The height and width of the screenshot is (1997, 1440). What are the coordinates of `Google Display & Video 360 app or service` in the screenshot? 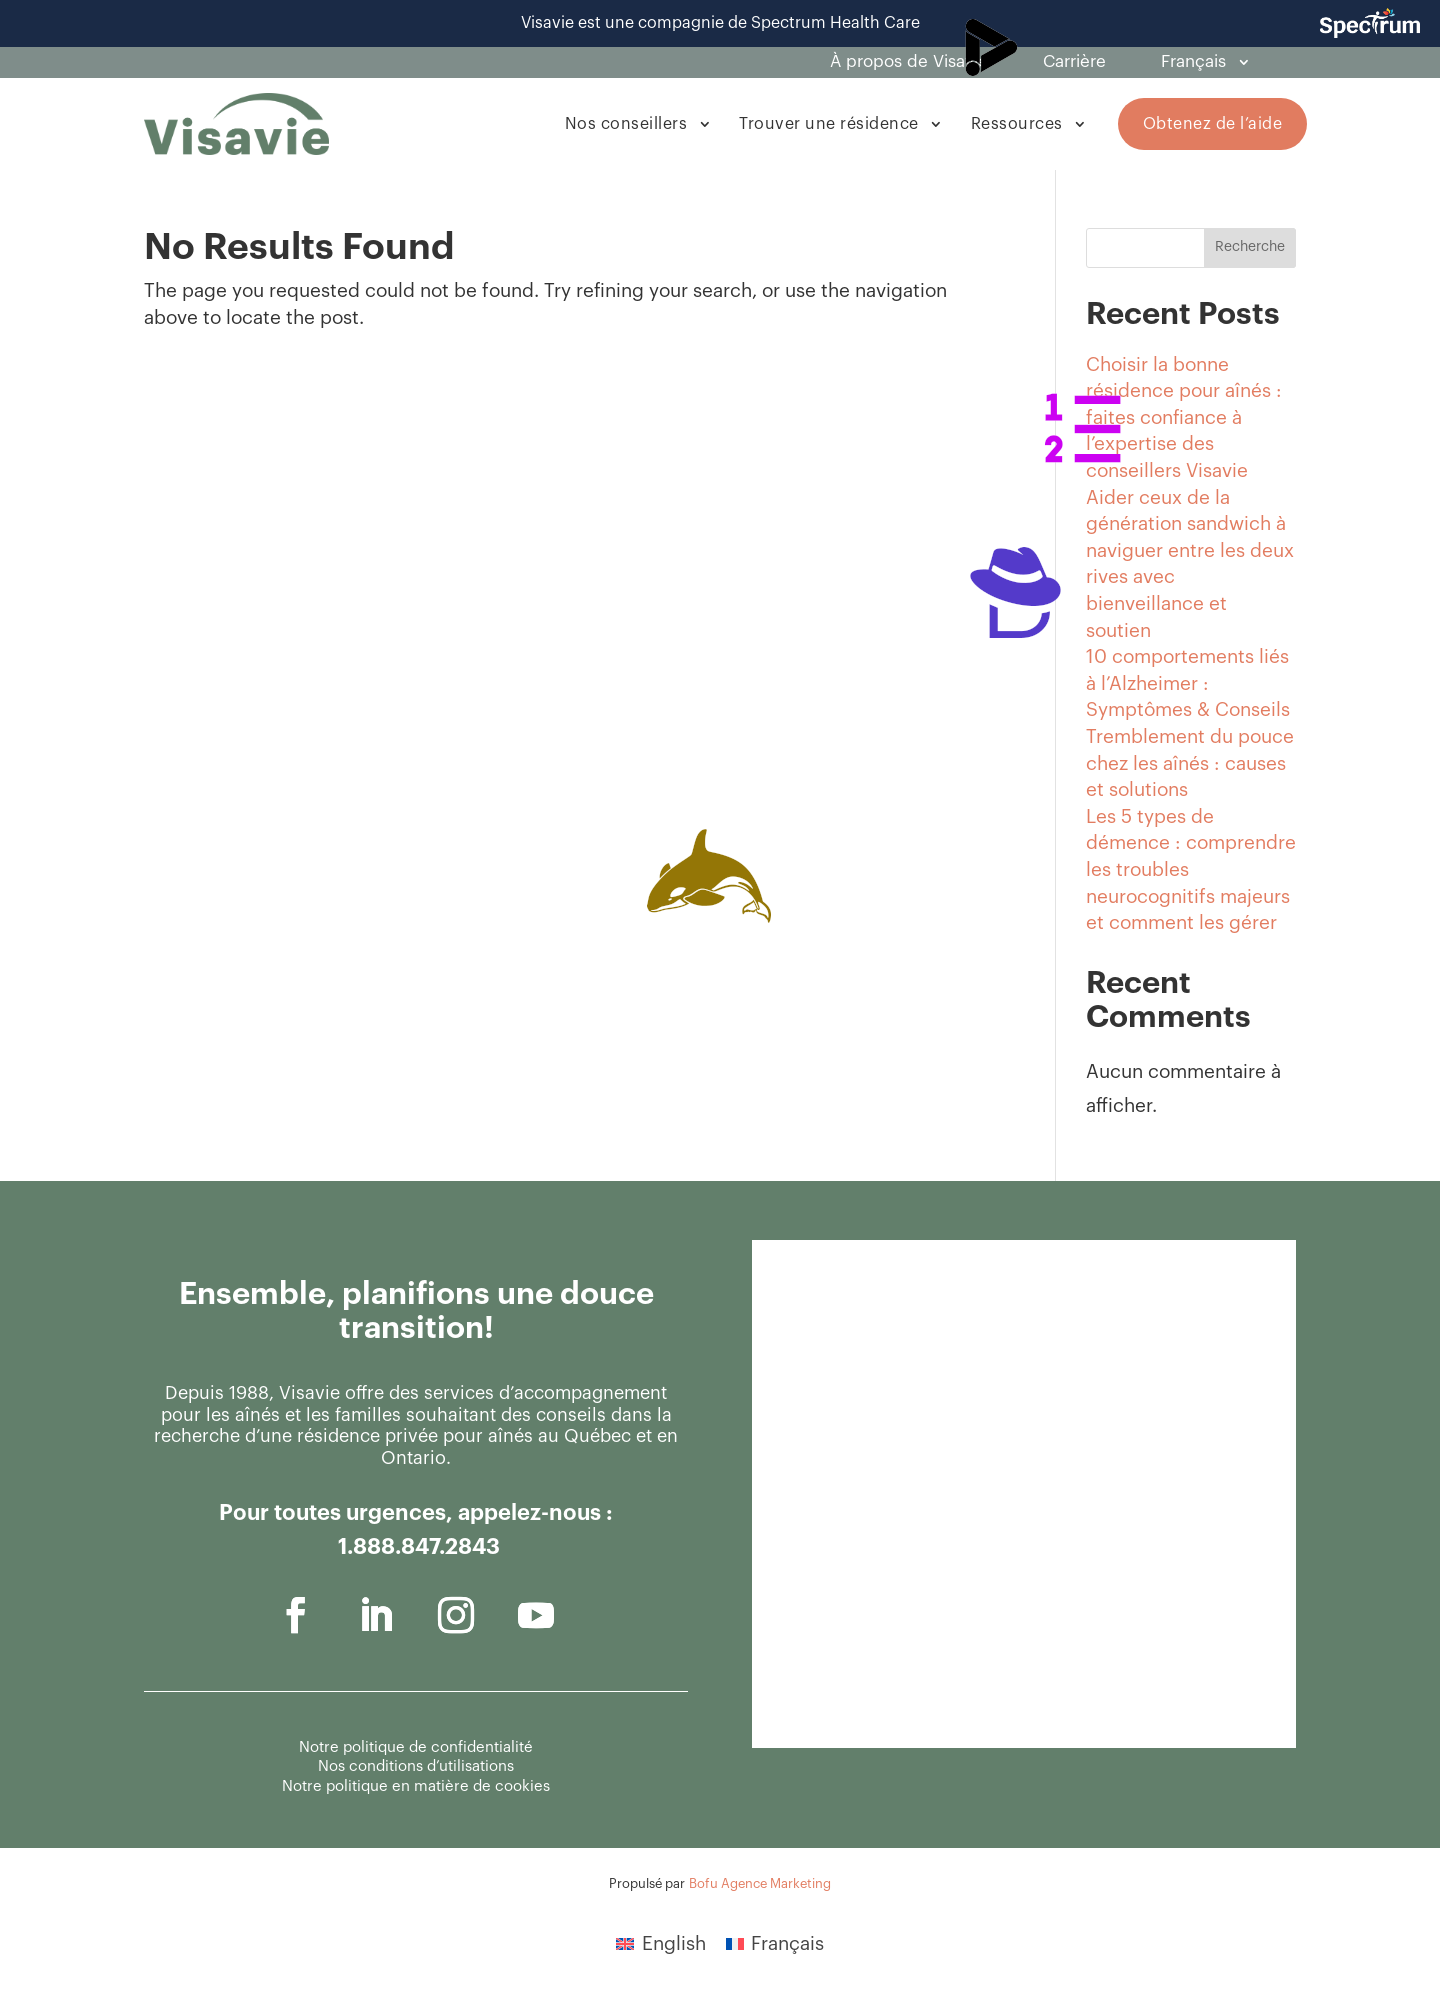 It's located at (991, 47).